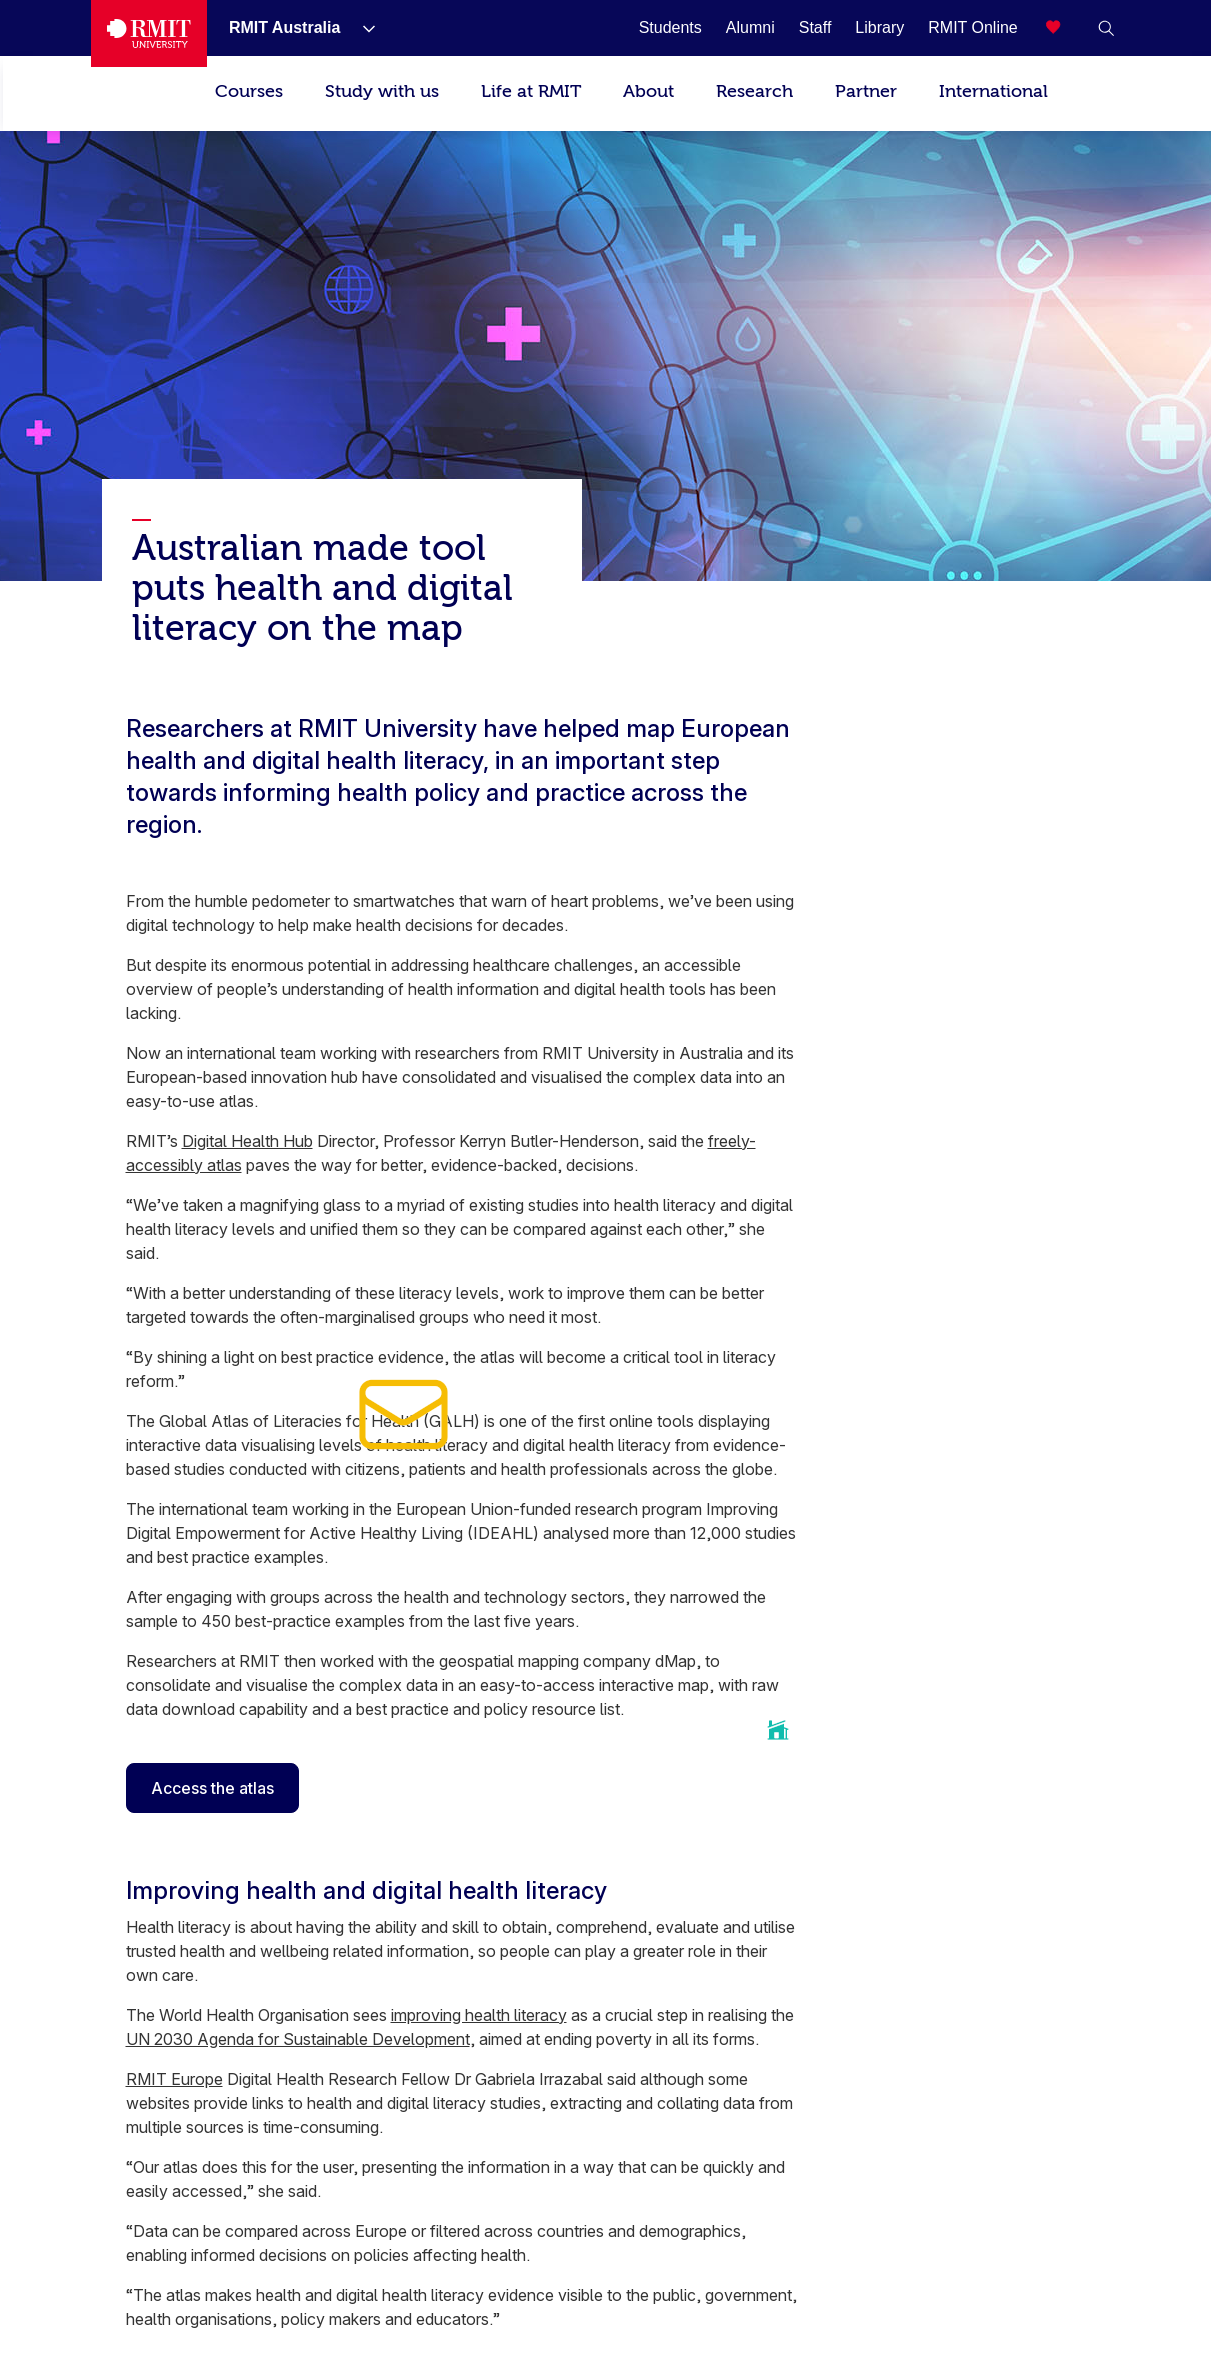  Describe the element at coordinates (403, 1414) in the screenshot. I see `access your email inbox` at that location.